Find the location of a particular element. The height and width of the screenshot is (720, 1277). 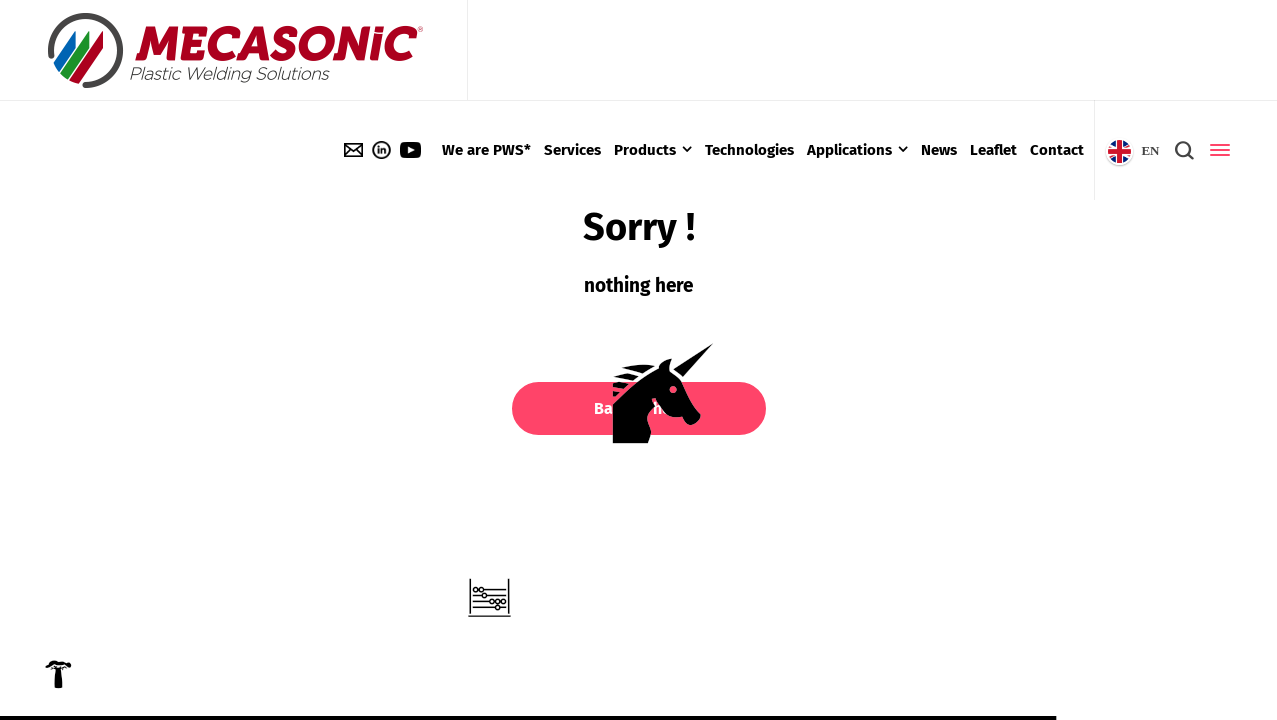

open calculator or counting tool is located at coordinates (489, 595).